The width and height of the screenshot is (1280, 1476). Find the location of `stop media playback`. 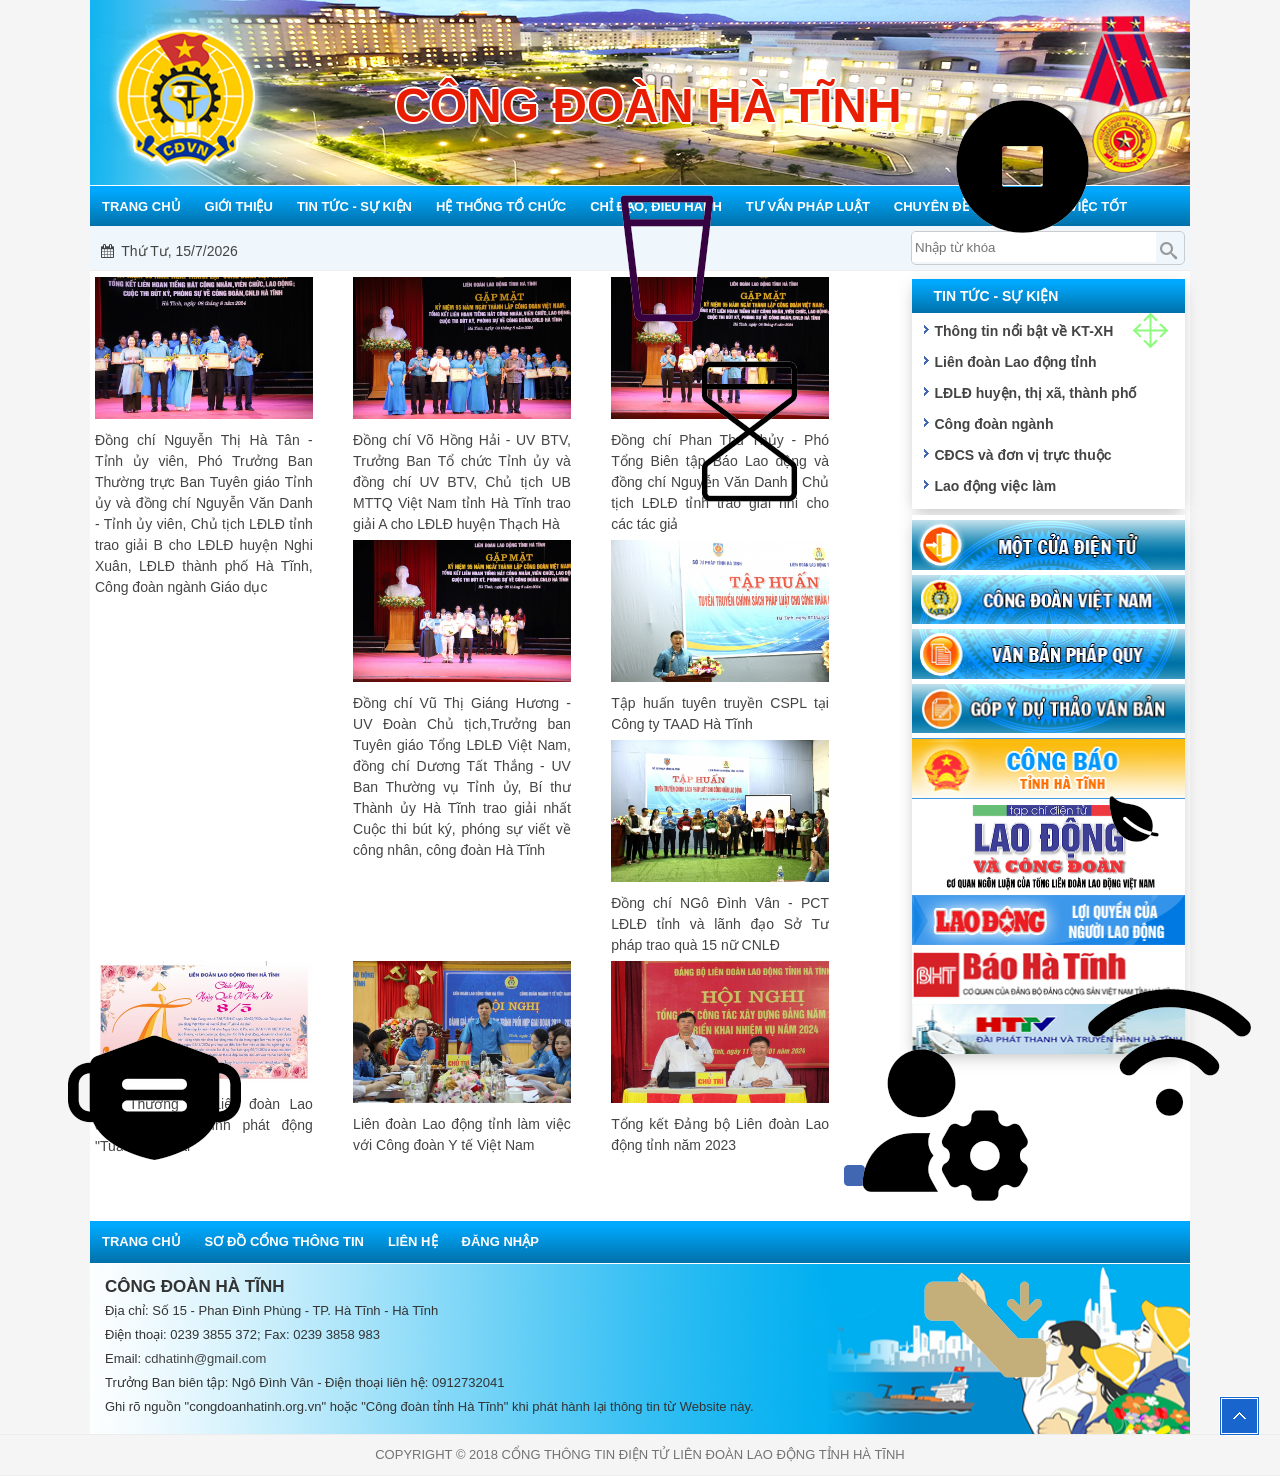

stop media playback is located at coordinates (1022, 166).